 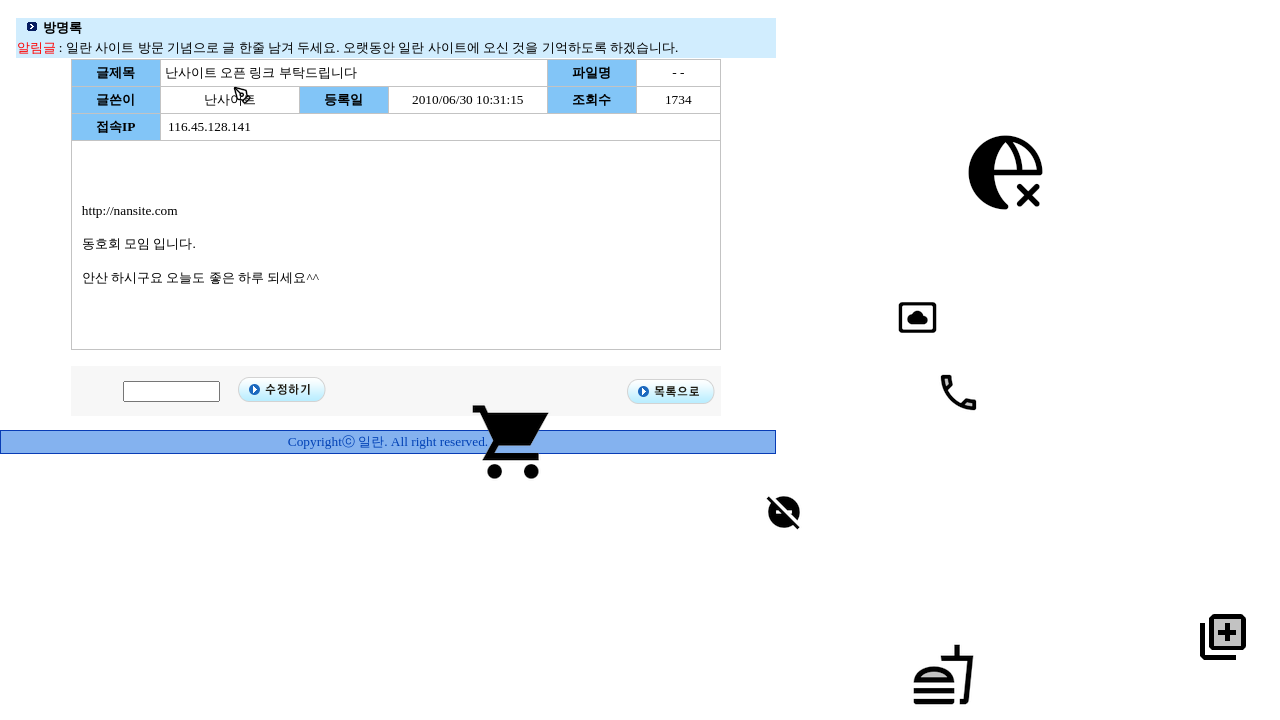 I want to click on add item to your library, so click(x=1223, y=637).